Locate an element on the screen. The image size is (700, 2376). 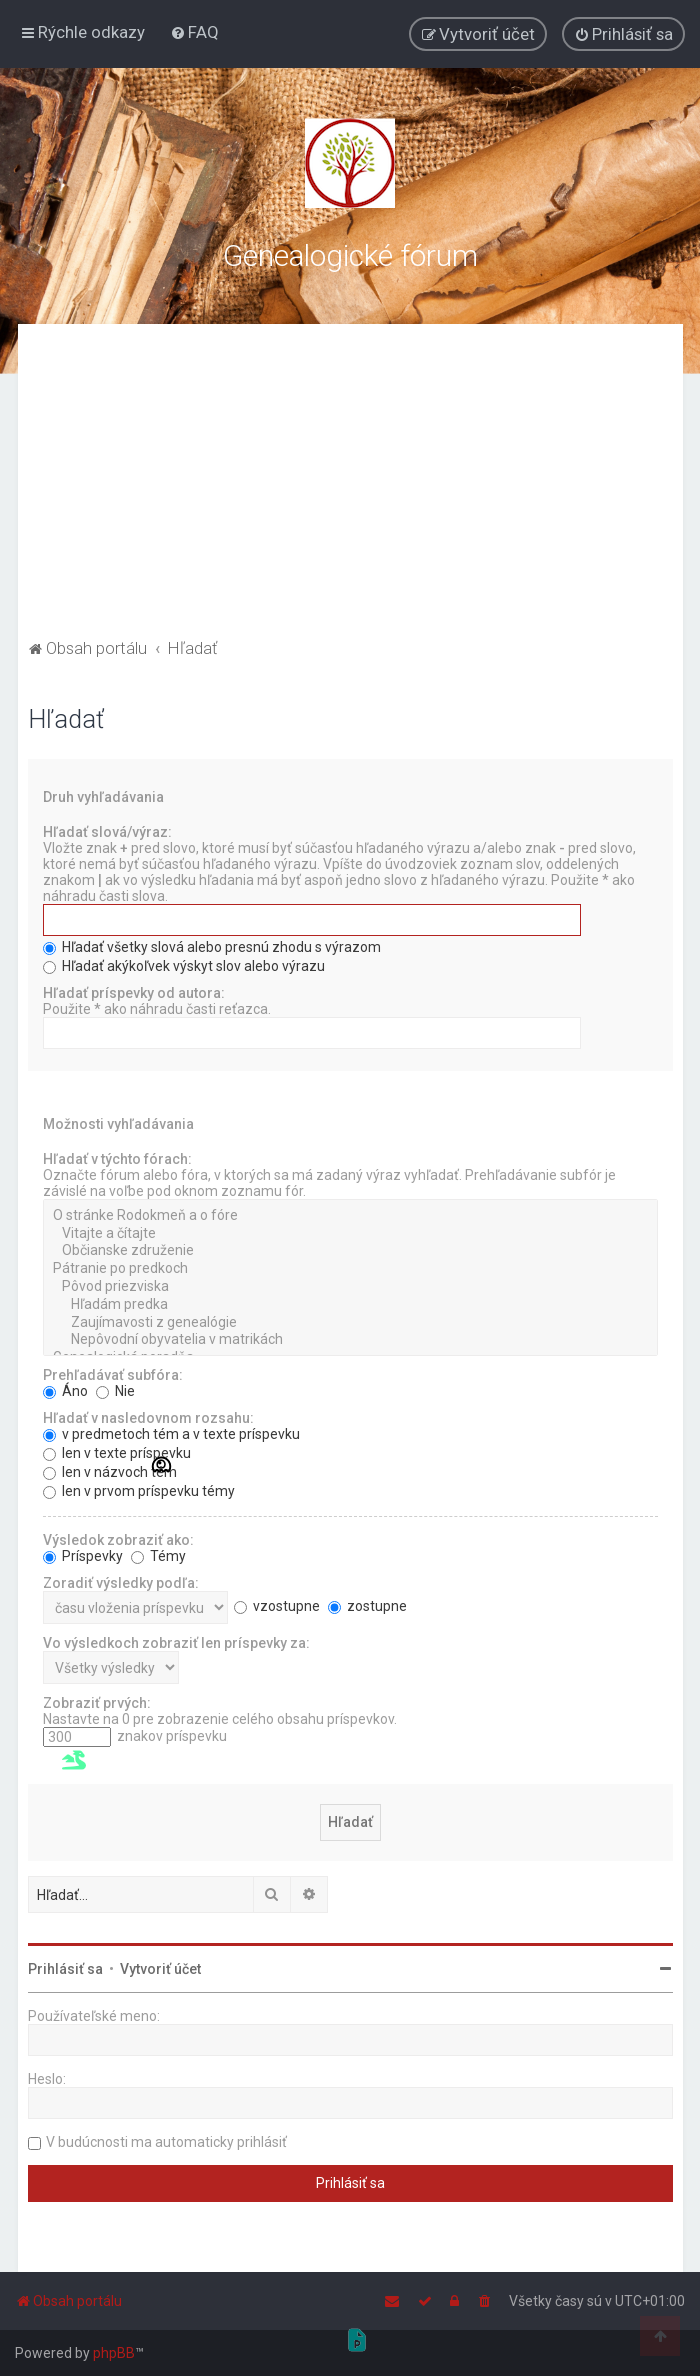
livewire framework branding is located at coordinates (161, 1464).